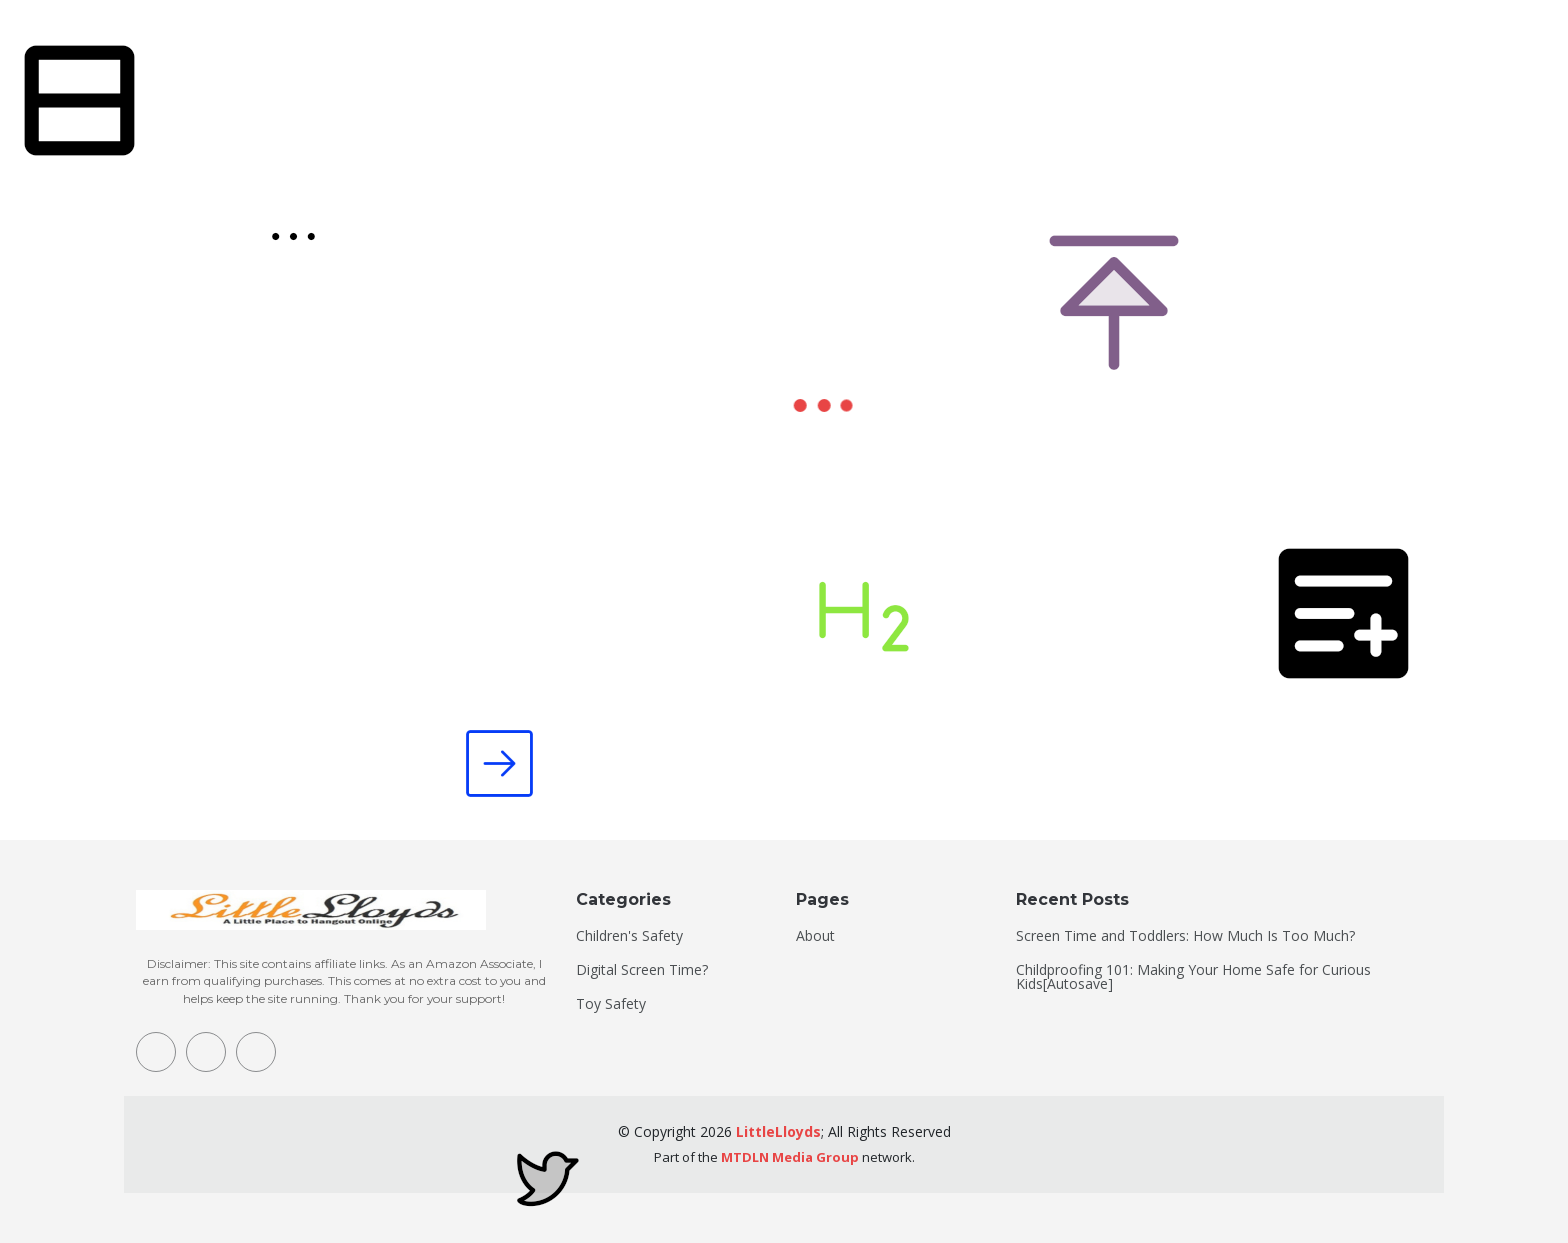 The height and width of the screenshot is (1243, 1568). What do you see at coordinates (1343, 613) in the screenshot?
I see `add a new item to the list` at bounding box center [1343, 613].